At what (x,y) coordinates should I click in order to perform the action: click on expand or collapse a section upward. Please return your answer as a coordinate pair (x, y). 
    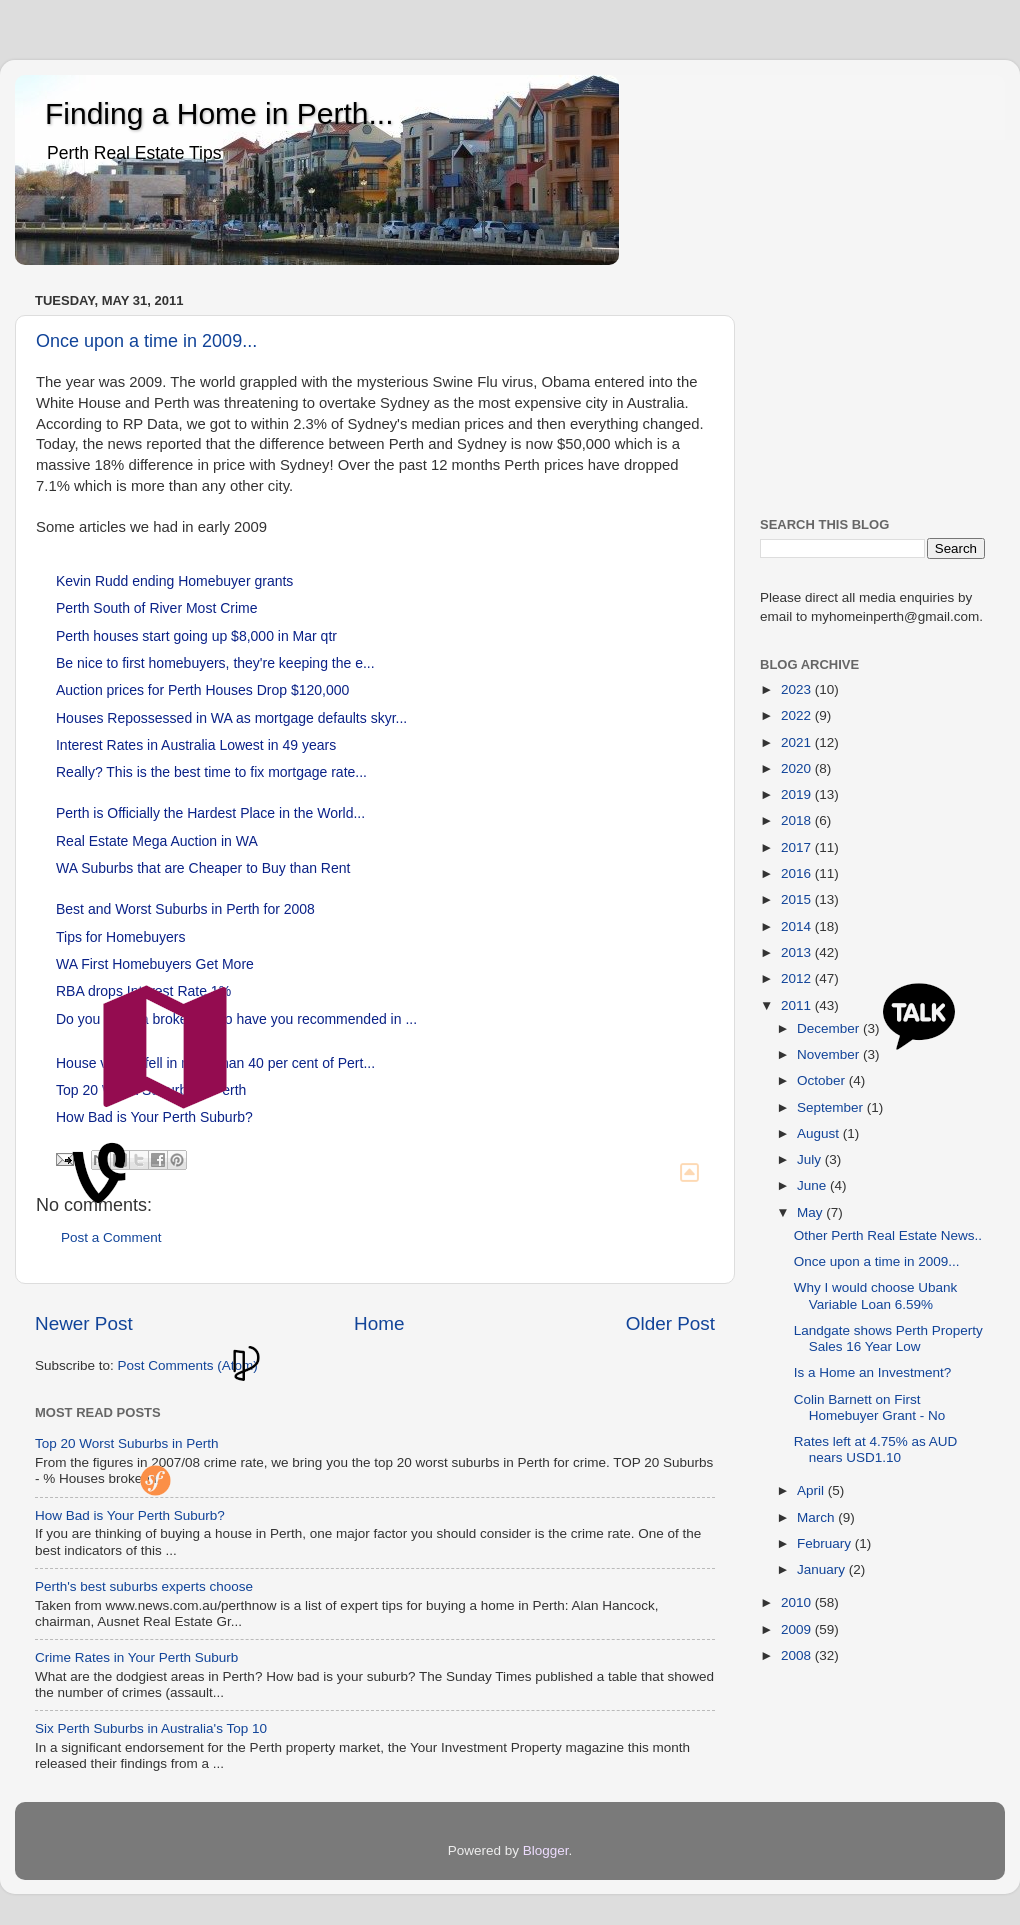
    Looking at the image, I should click on (689, 1172).